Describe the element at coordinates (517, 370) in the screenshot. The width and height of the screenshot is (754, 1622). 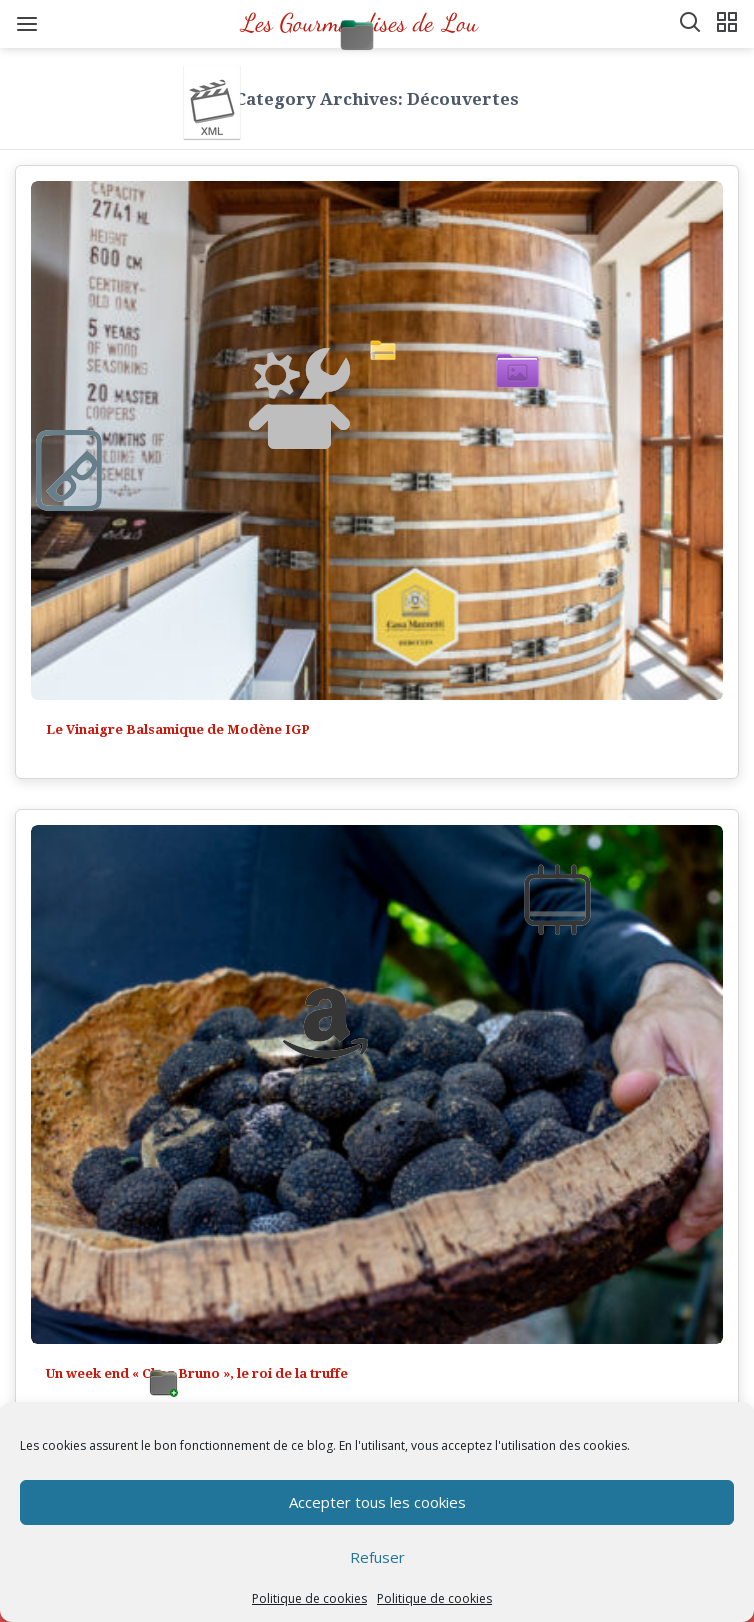
I see `open your images folder` at that location.